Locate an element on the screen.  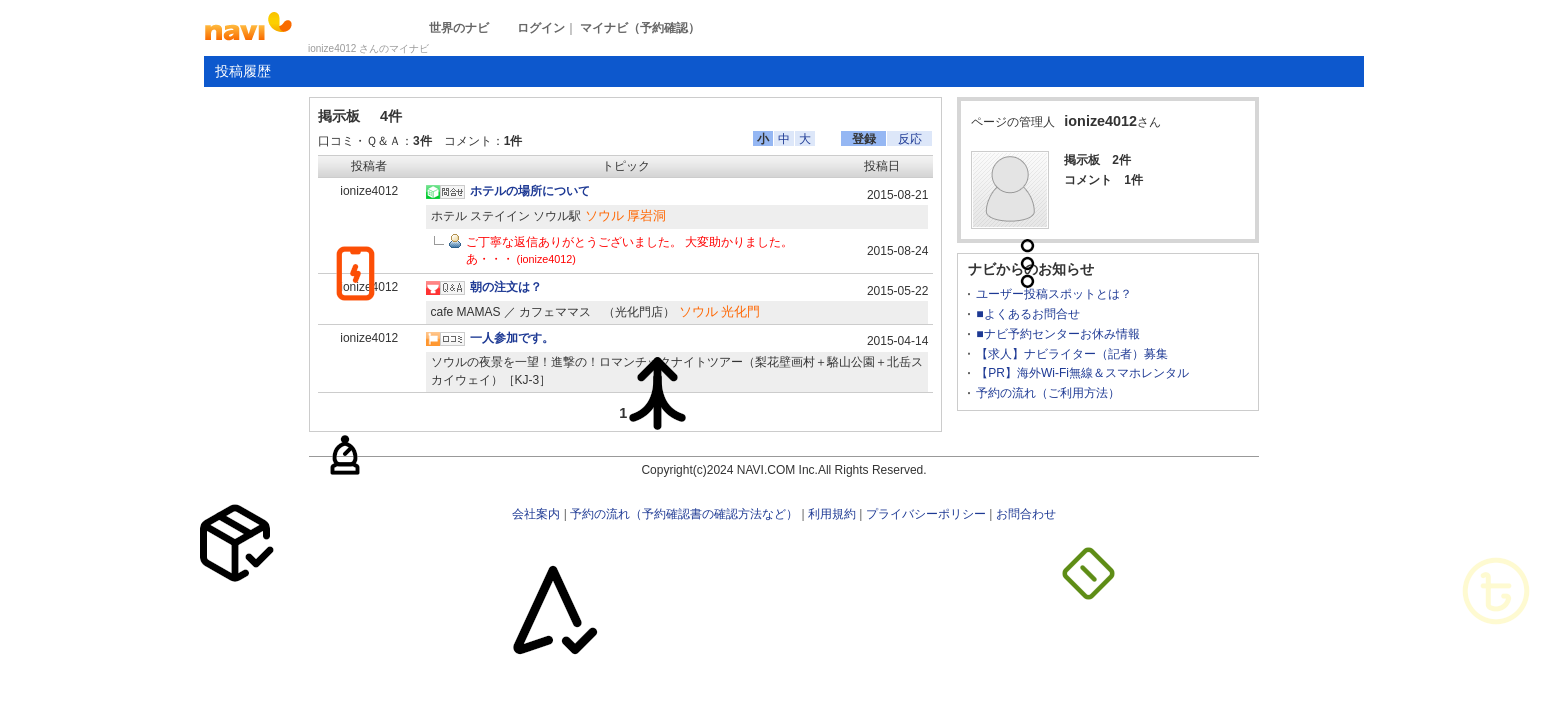
merge two branches or paths together is located at coordinates (657, 393).